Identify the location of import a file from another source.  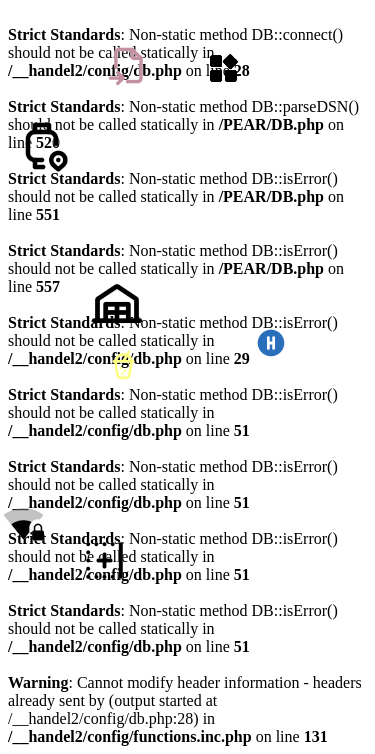
(128, 65).